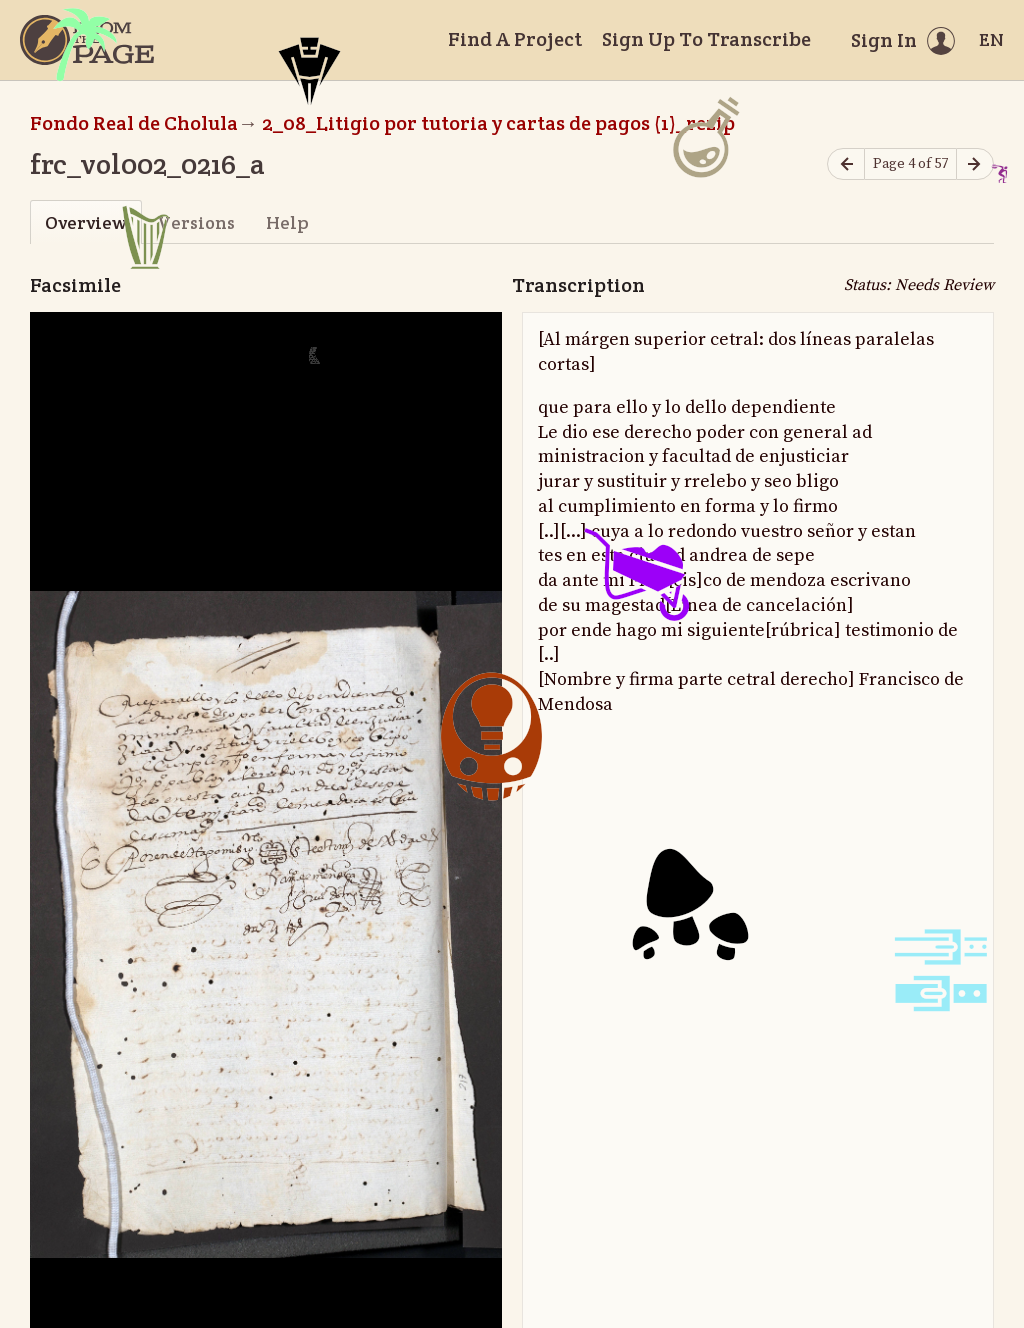 The width and height of the screenshot is (1024, 1328). What do you see at coordinates (635, 575) in the screenshot?
I see `access gardening or landscaping tools` at bounding box center [635, 575].